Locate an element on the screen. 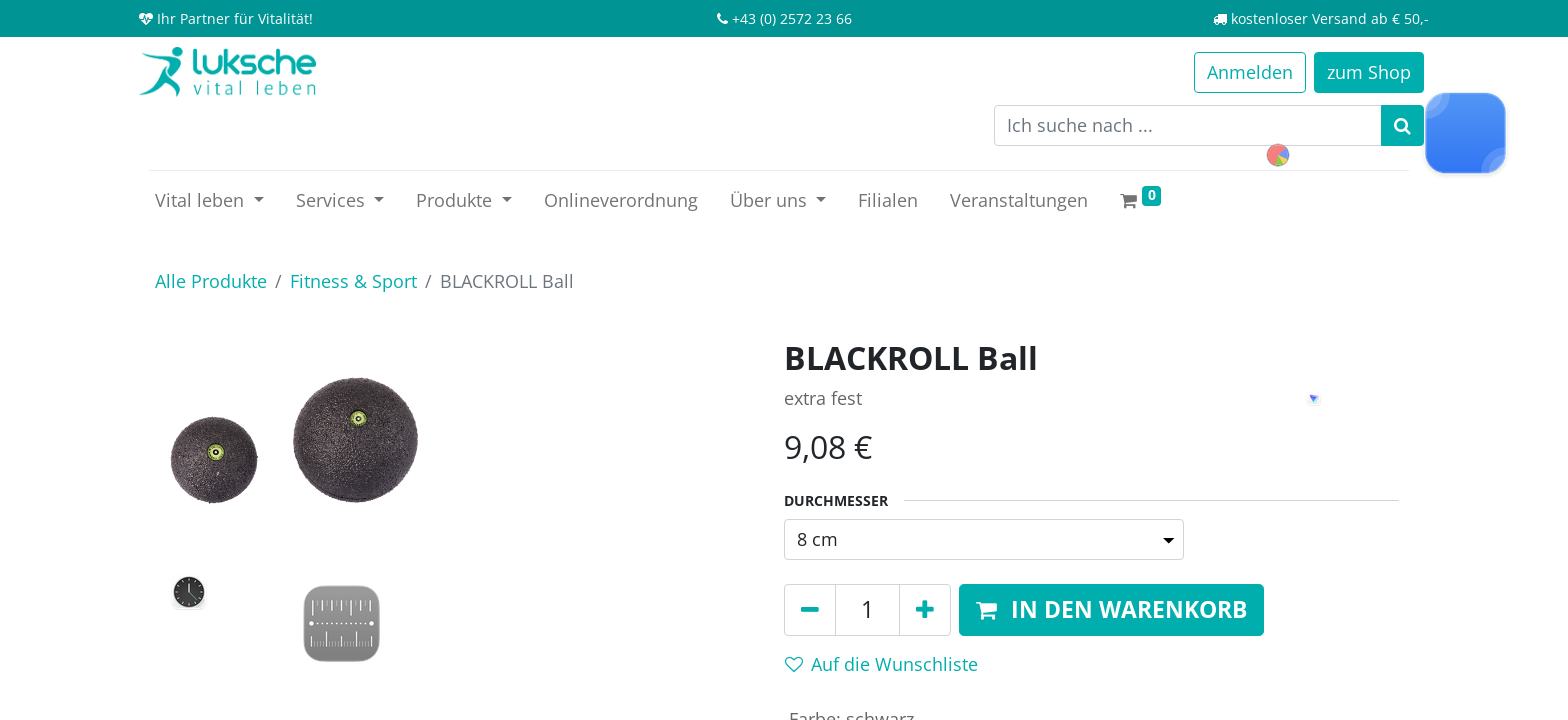  open the Measure app is located at coordinates (341, 623).